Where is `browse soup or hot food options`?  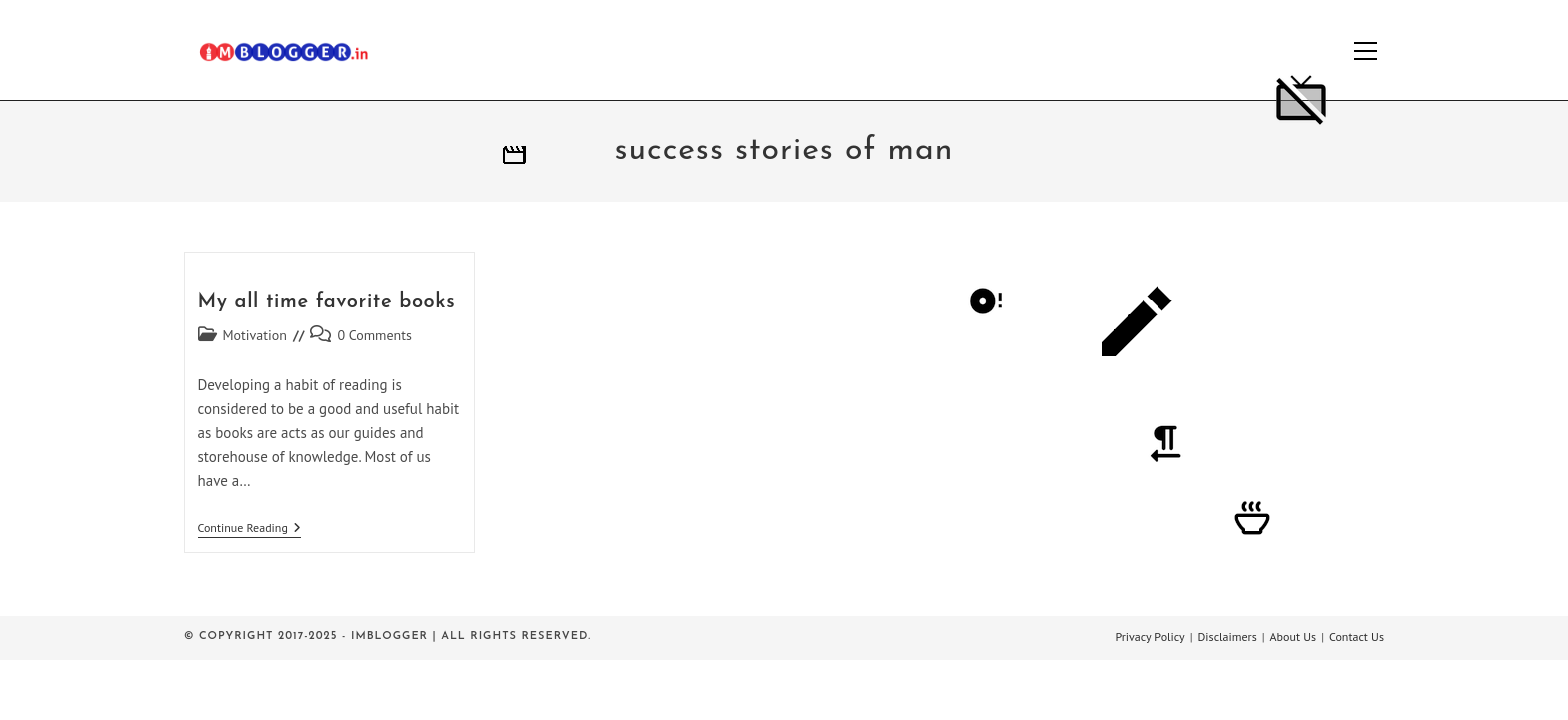 browse soup or hot food options is located at coordinates (1252, 517).